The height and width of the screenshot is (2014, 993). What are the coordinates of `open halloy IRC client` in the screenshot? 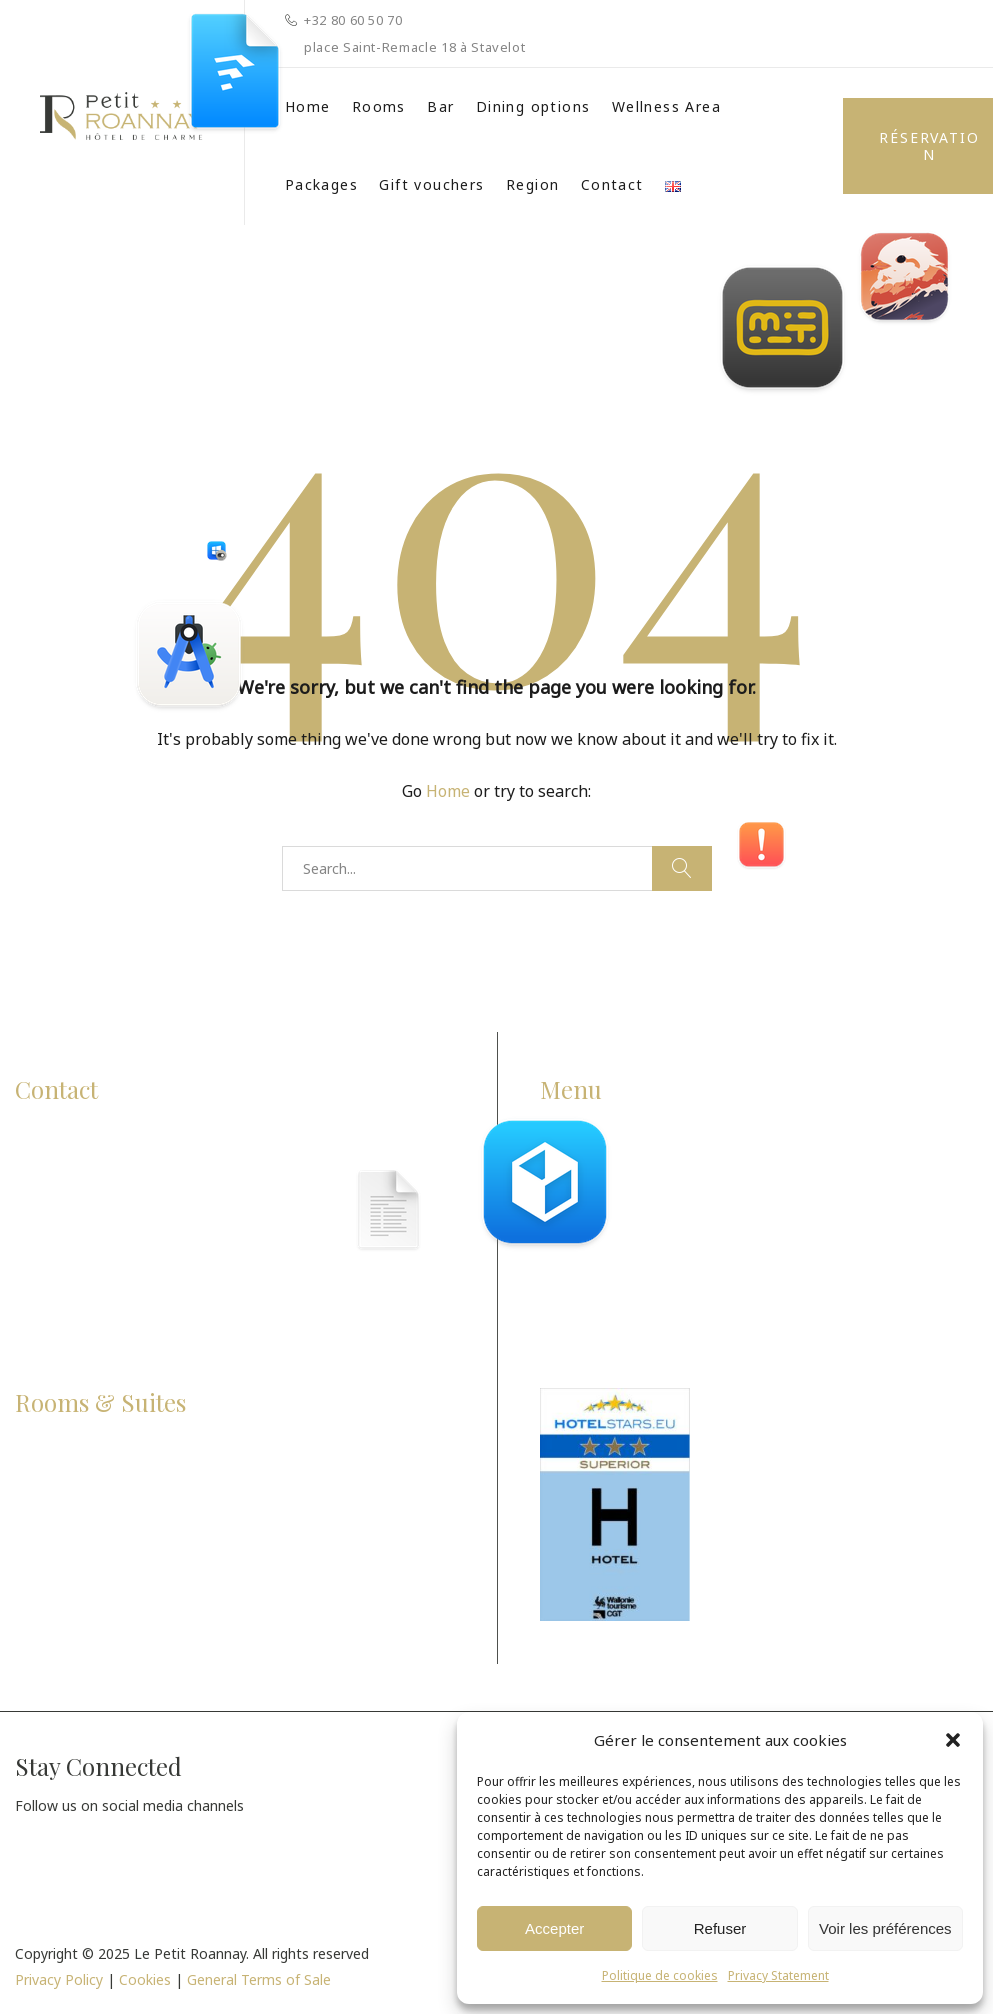 It's located at (904, 276).